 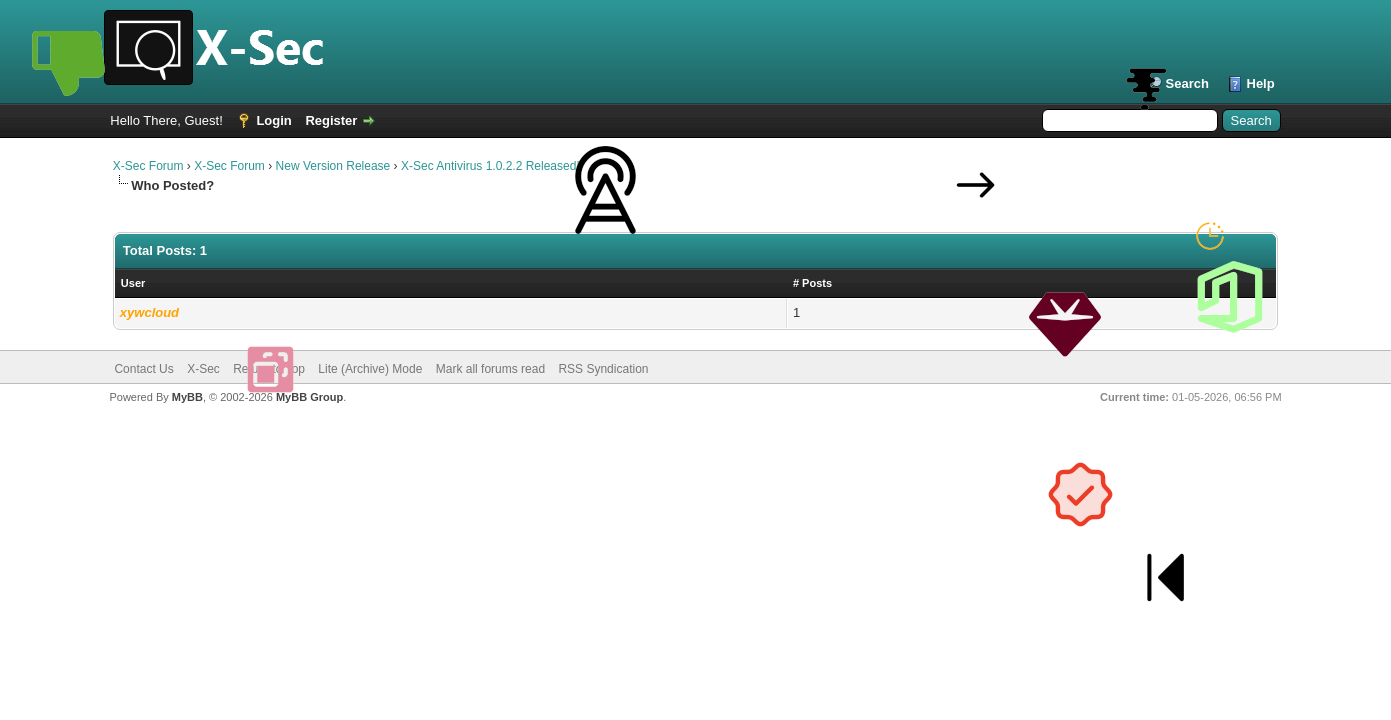 I want to click on indicates verified or authenticated status, so click(x=1080, y=494).